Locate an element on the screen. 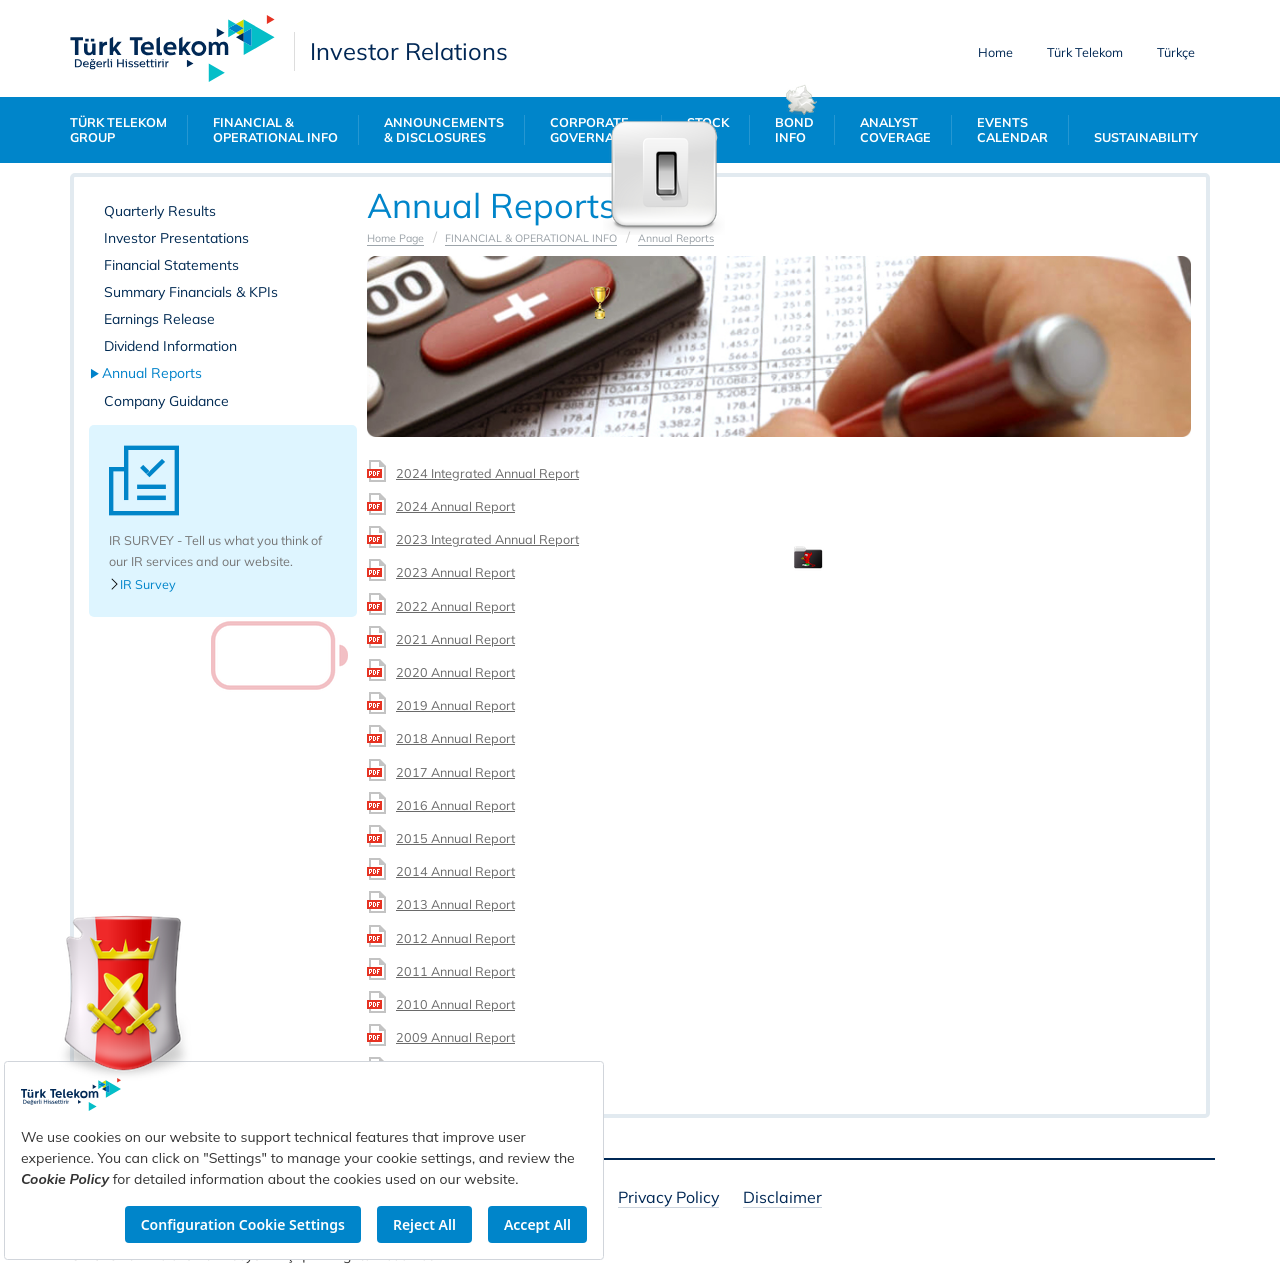 This screenshot has height=1264, width=1280. indicates battery is completely empty is located at coordinates (279, 655).